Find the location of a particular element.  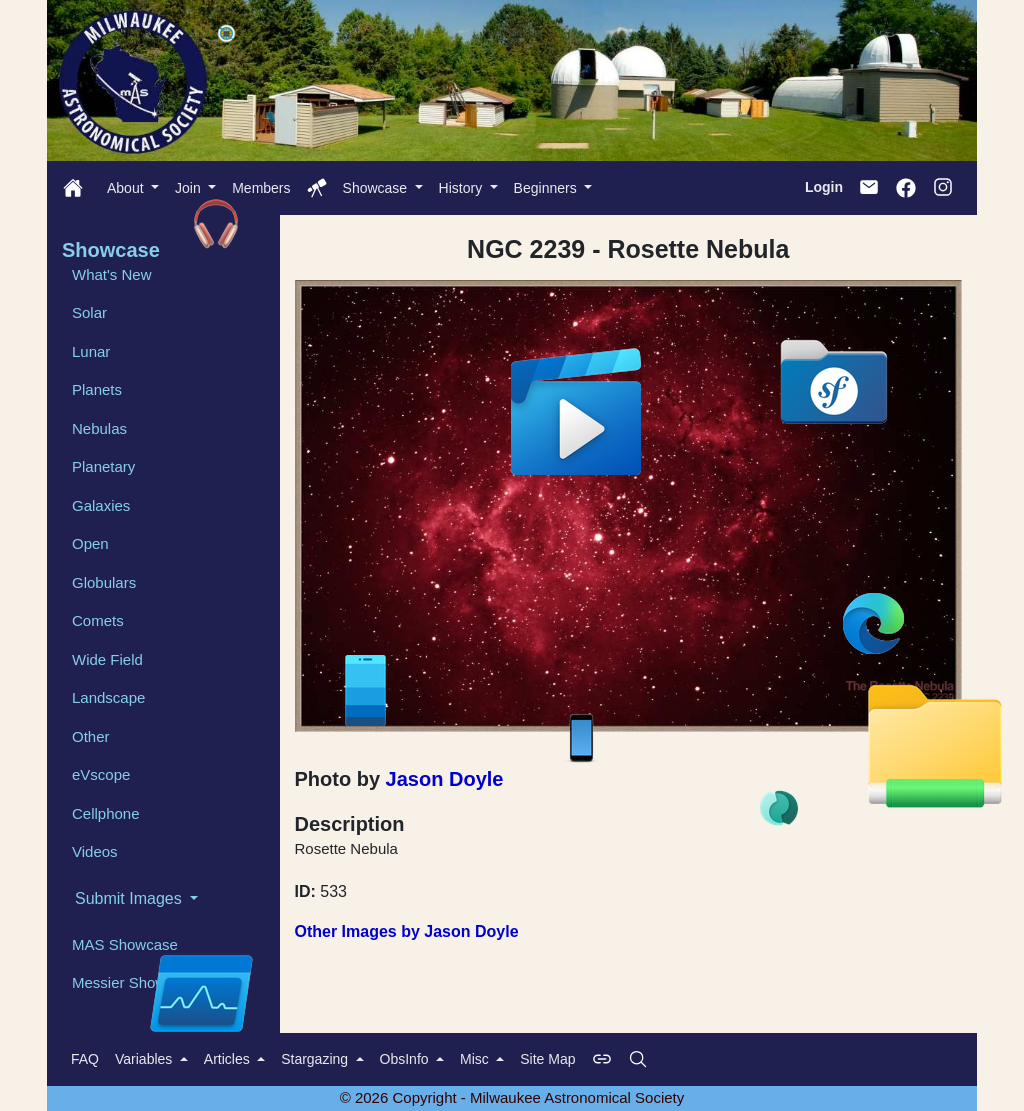

airpods max headphones in red is located at coordinates (216, 224).